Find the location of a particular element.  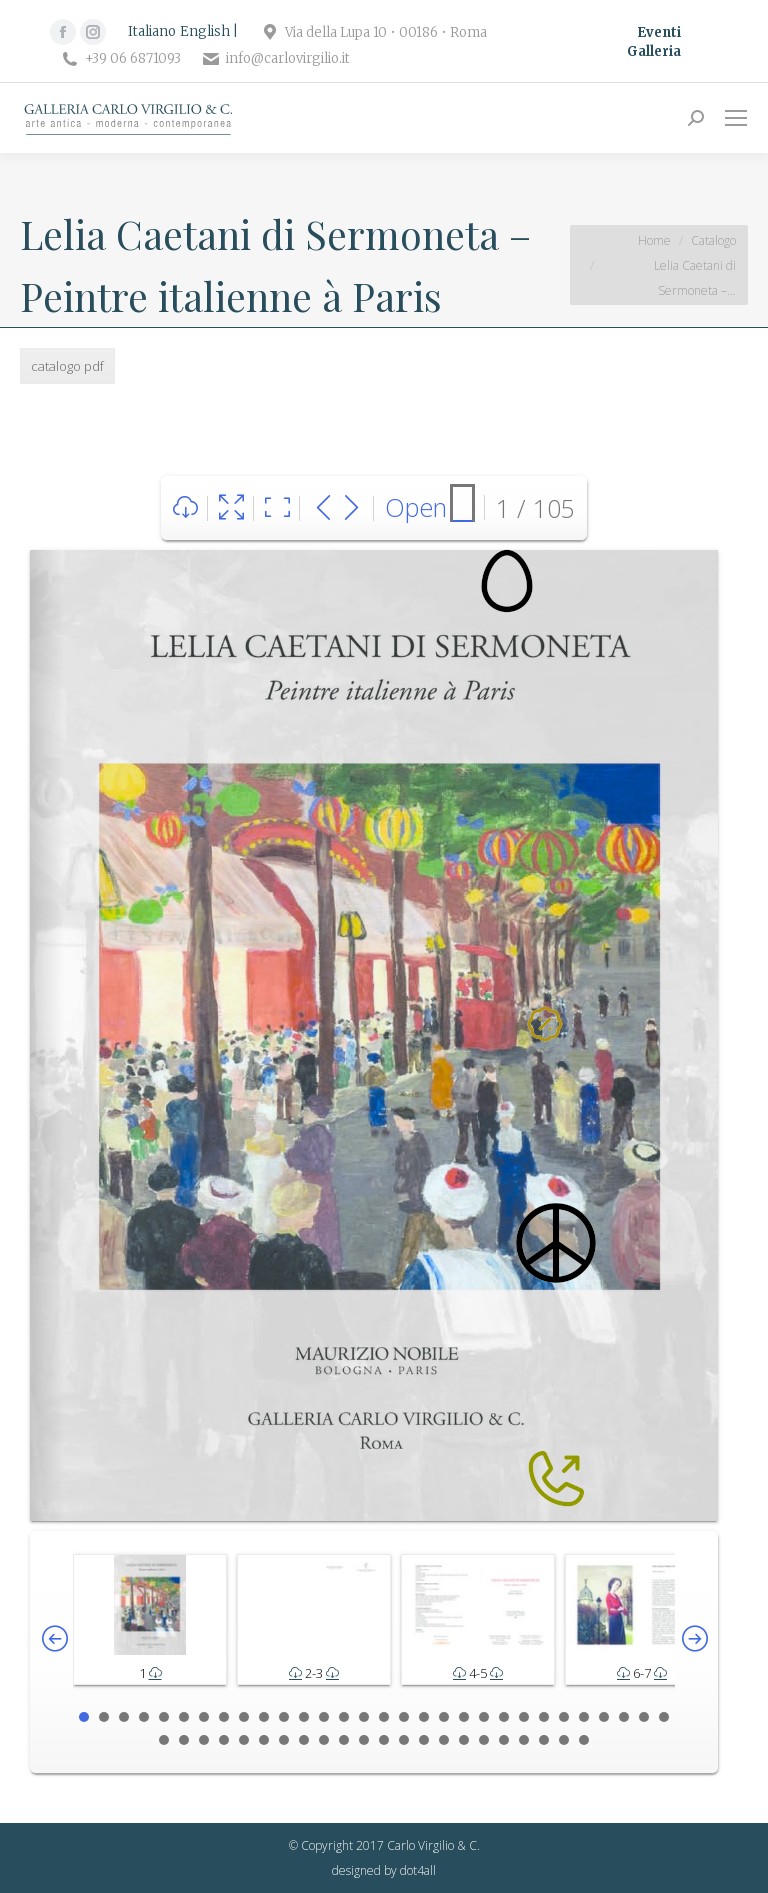

indicates an outgoing call is located at coordinates (557, 1477).